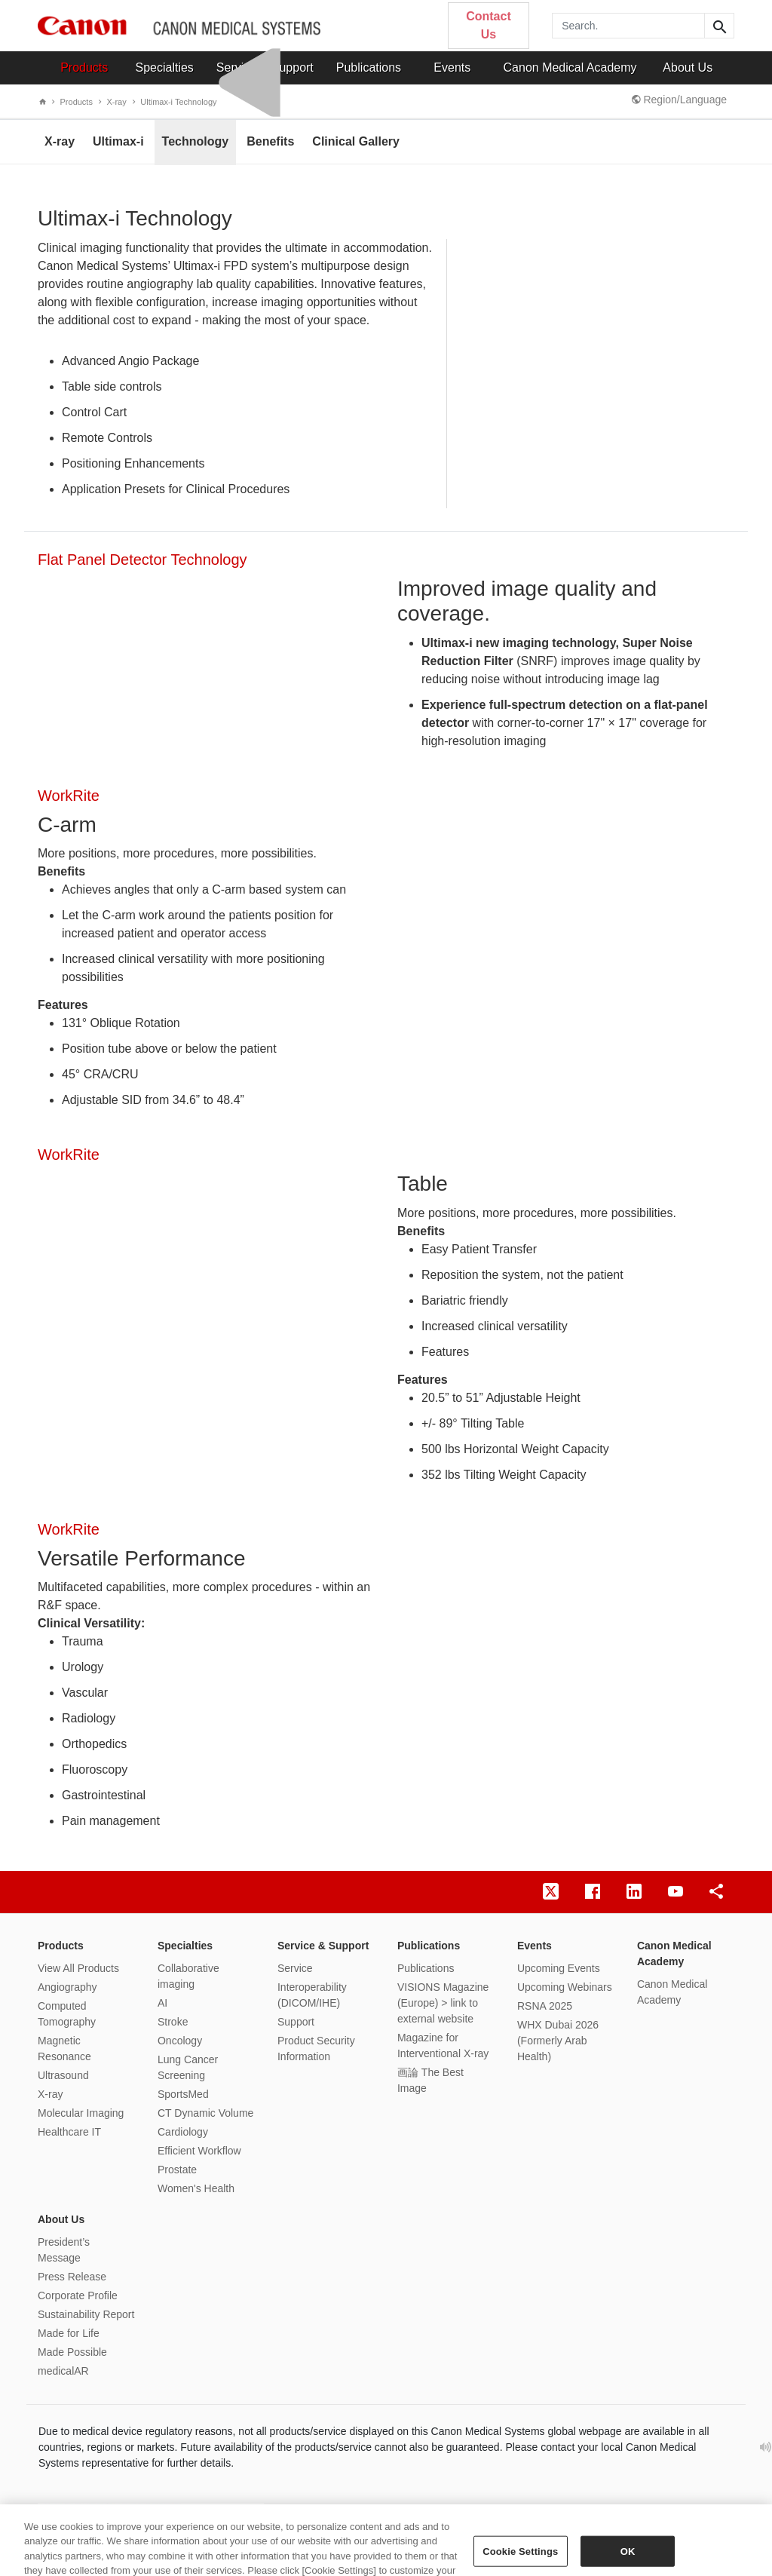  I want to click on play media in right-to-left interface, so click(253, 82).